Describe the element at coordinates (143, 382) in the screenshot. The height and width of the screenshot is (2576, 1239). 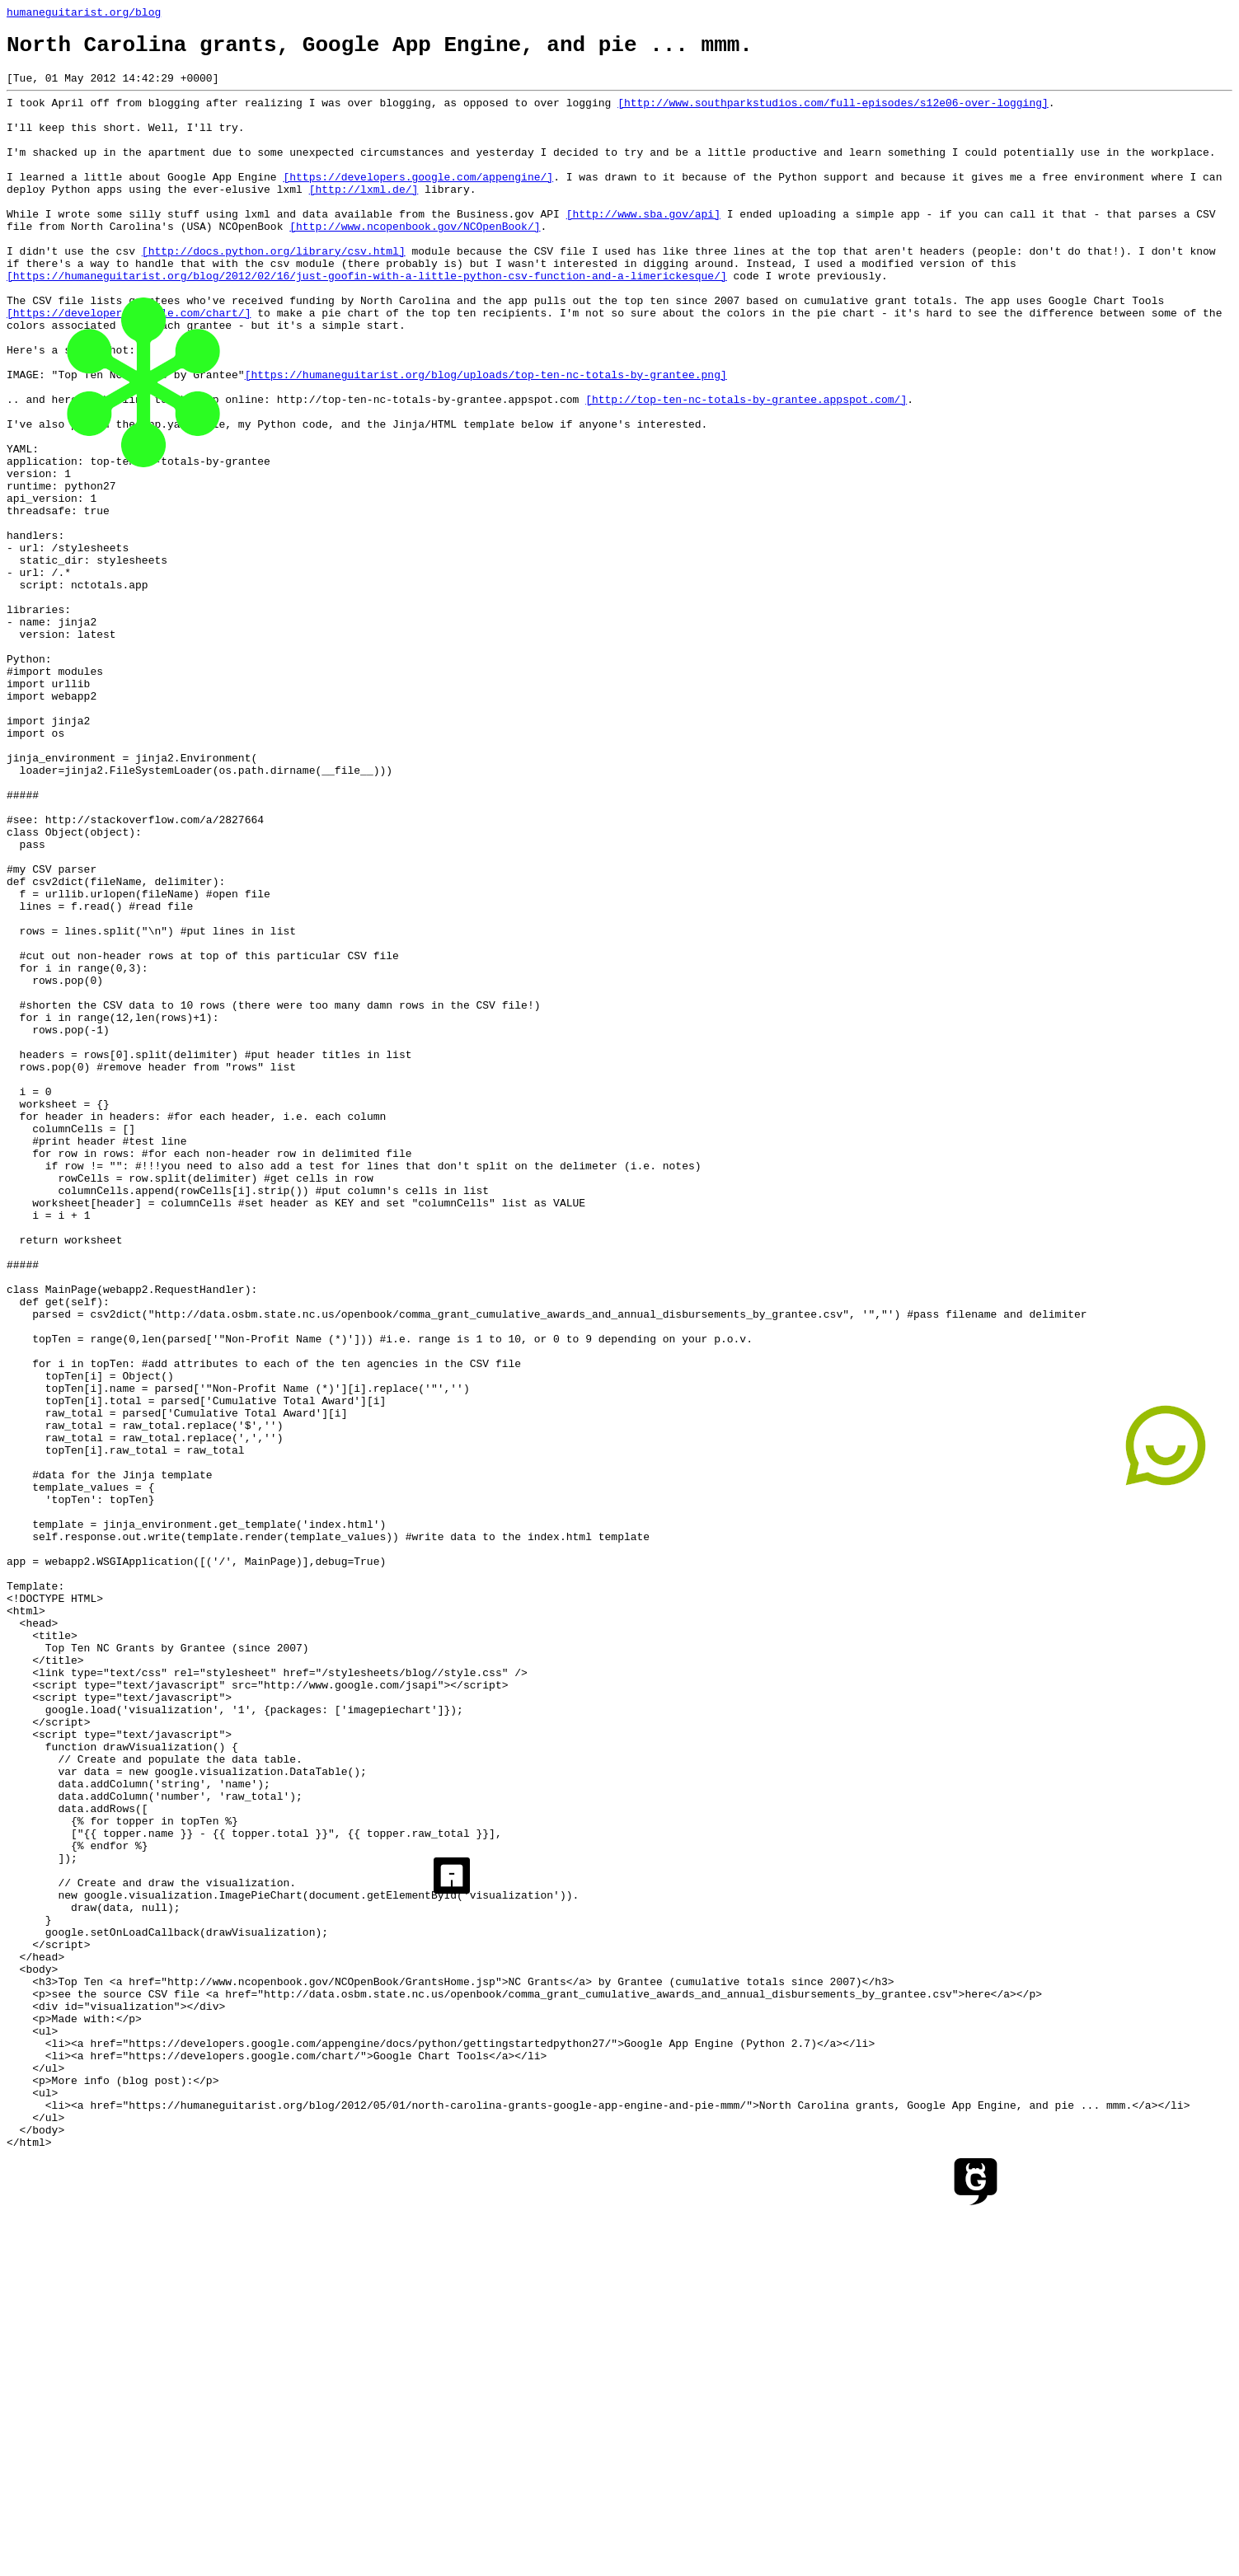
I see `launch GoToMeeting app` at that location.